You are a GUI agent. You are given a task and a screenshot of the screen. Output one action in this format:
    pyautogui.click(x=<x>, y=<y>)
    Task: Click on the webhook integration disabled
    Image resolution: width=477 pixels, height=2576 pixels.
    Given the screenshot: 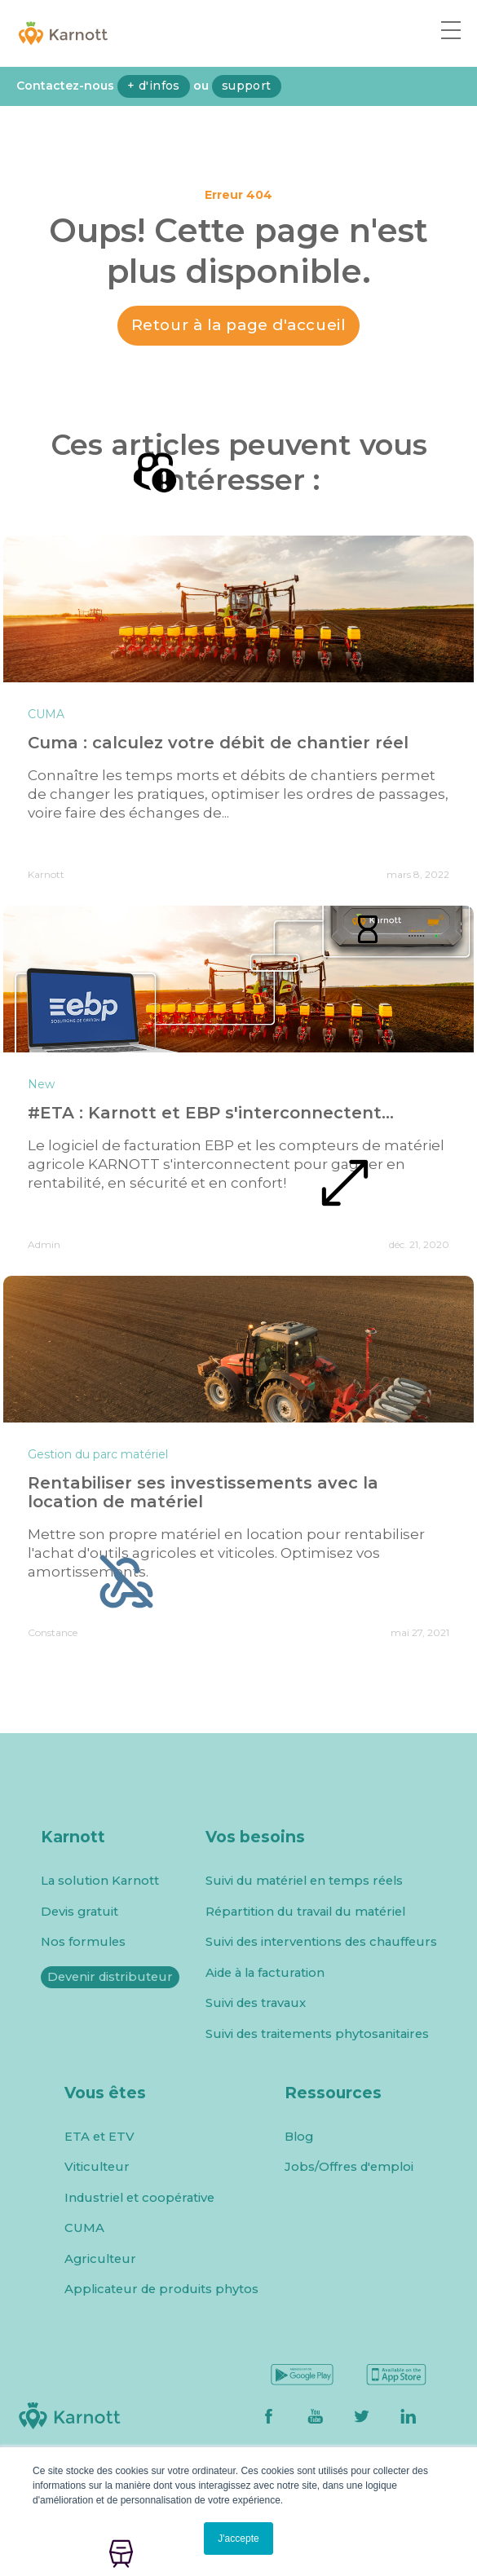 What is the action you would take?
    pyautogui.click(x=126, y=1581)
    